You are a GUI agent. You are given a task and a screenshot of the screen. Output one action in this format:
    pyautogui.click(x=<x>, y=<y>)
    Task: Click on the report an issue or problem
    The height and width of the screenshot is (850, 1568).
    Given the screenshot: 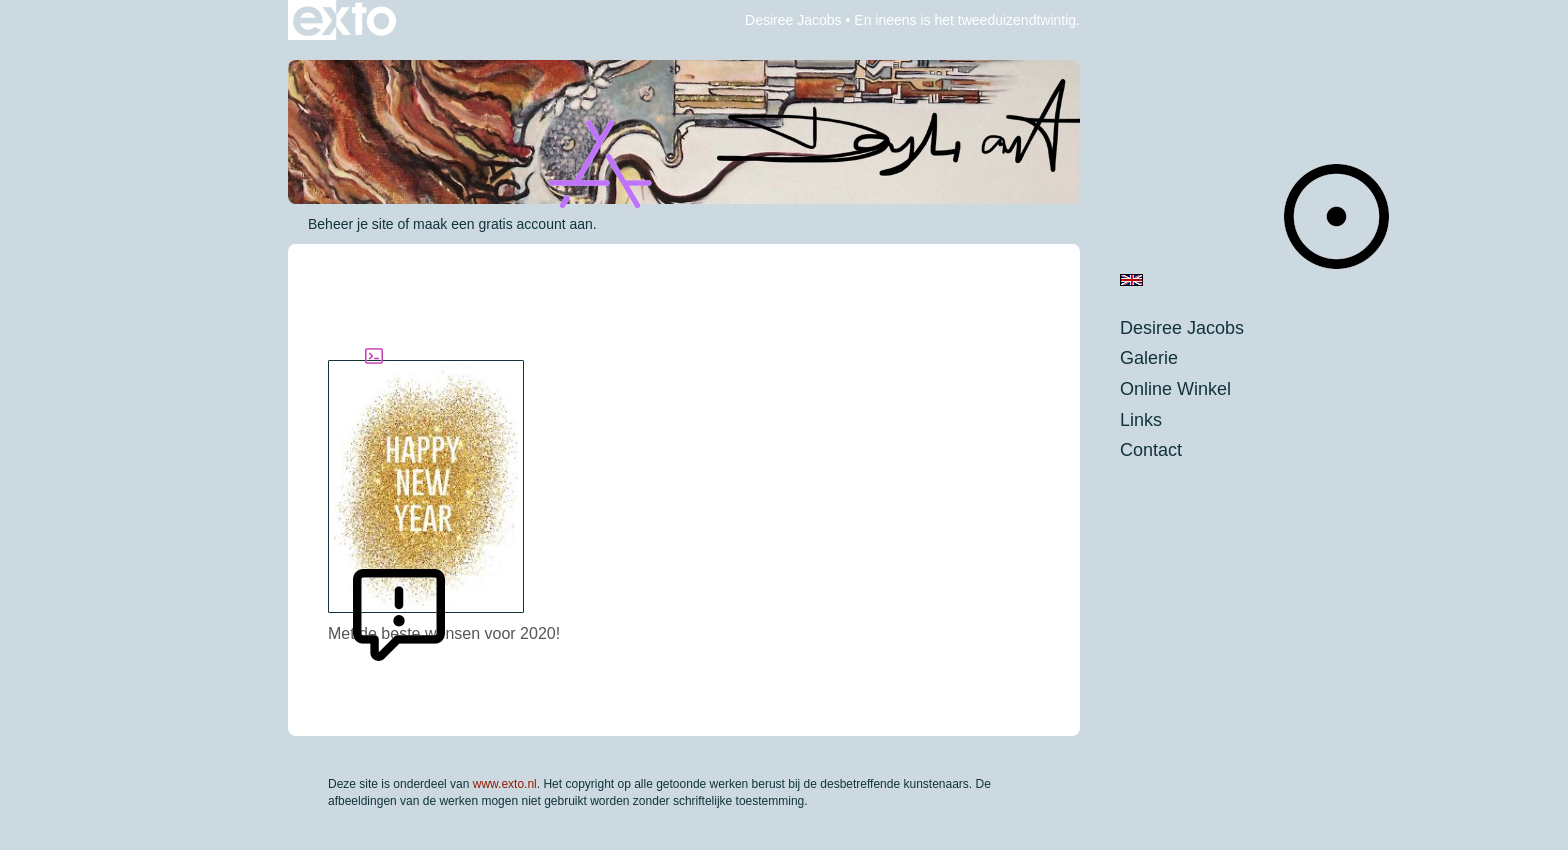 What is the action you would take?
    pyautogui.click(x=399, y=615)
    